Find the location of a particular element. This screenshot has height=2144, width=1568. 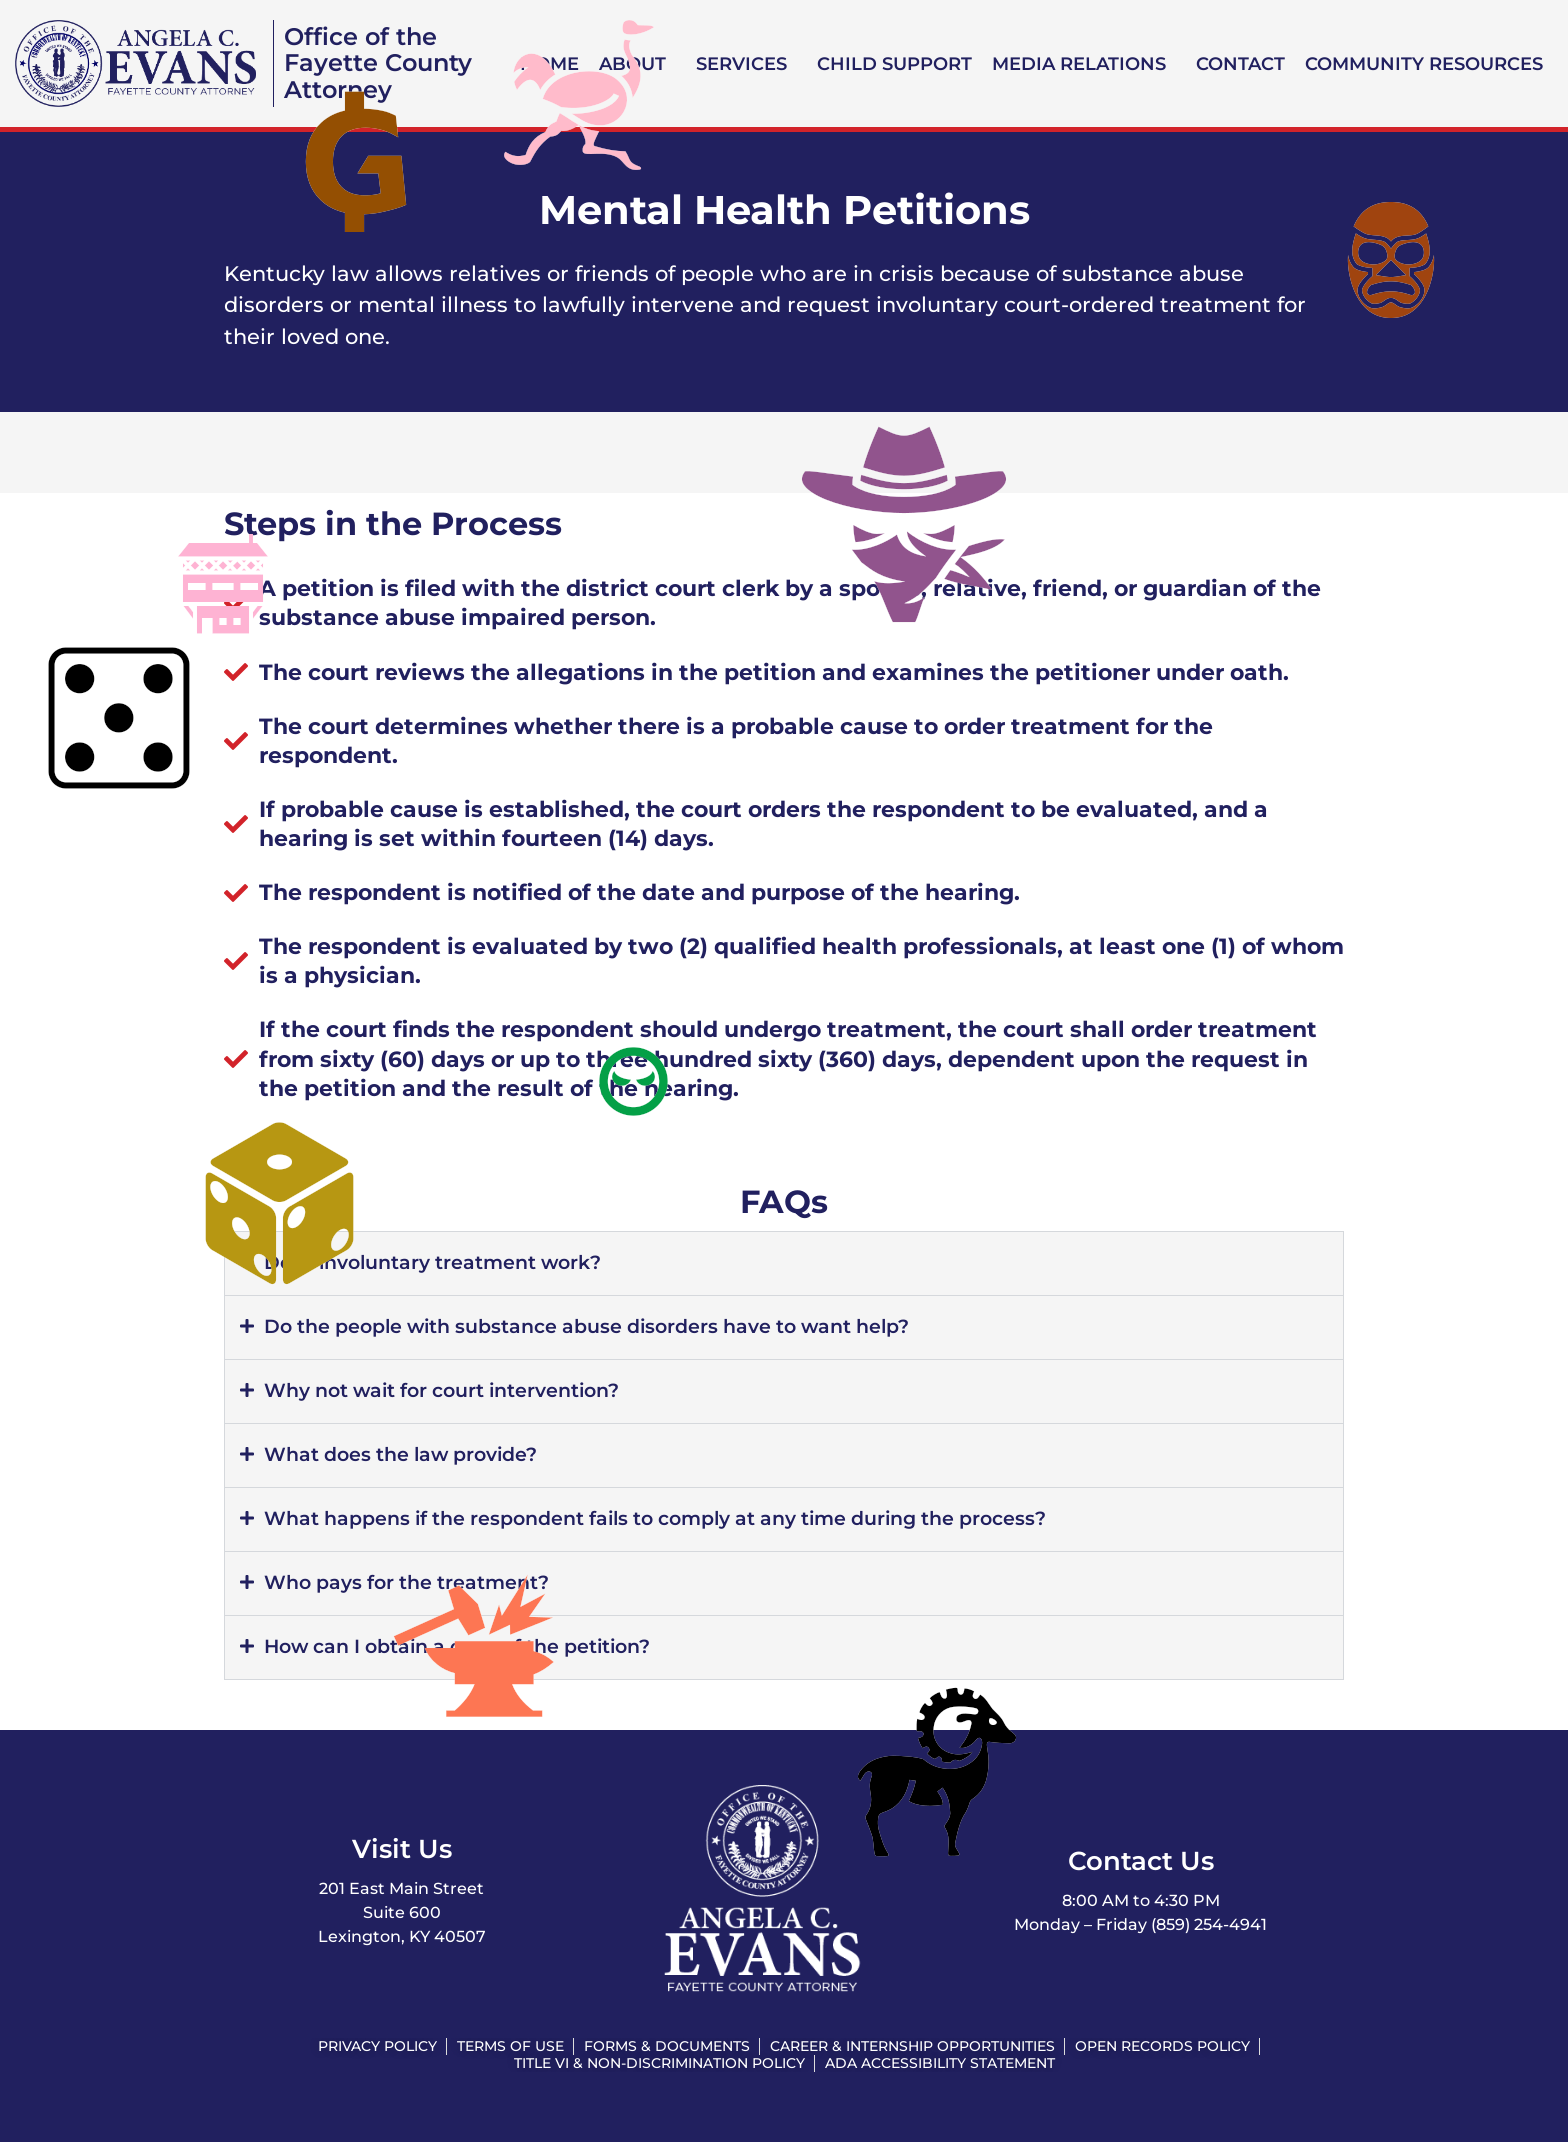

indicates overkill or excessive damage in gameplay is located at coordinates (633, 1081).